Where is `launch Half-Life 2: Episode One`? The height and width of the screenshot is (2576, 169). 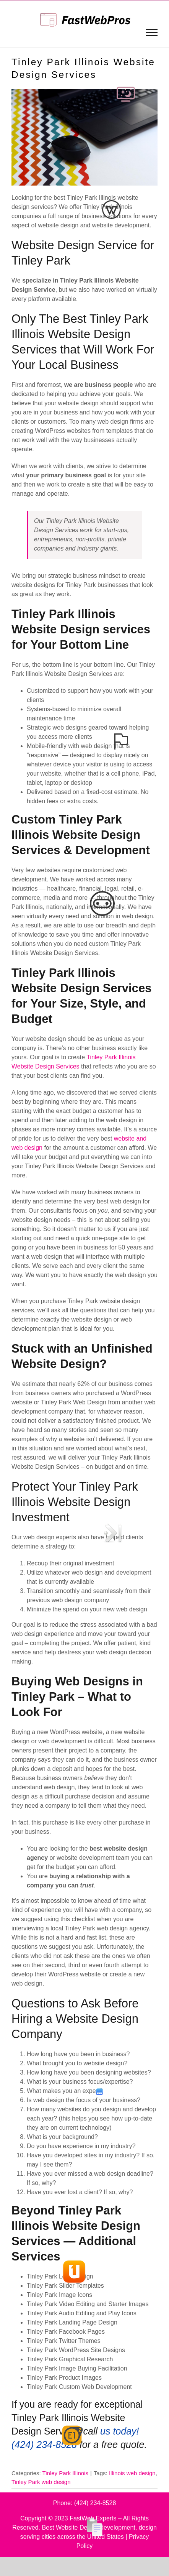 launch Half-Life 2: Episode One is located at coordinates (72, 2435).